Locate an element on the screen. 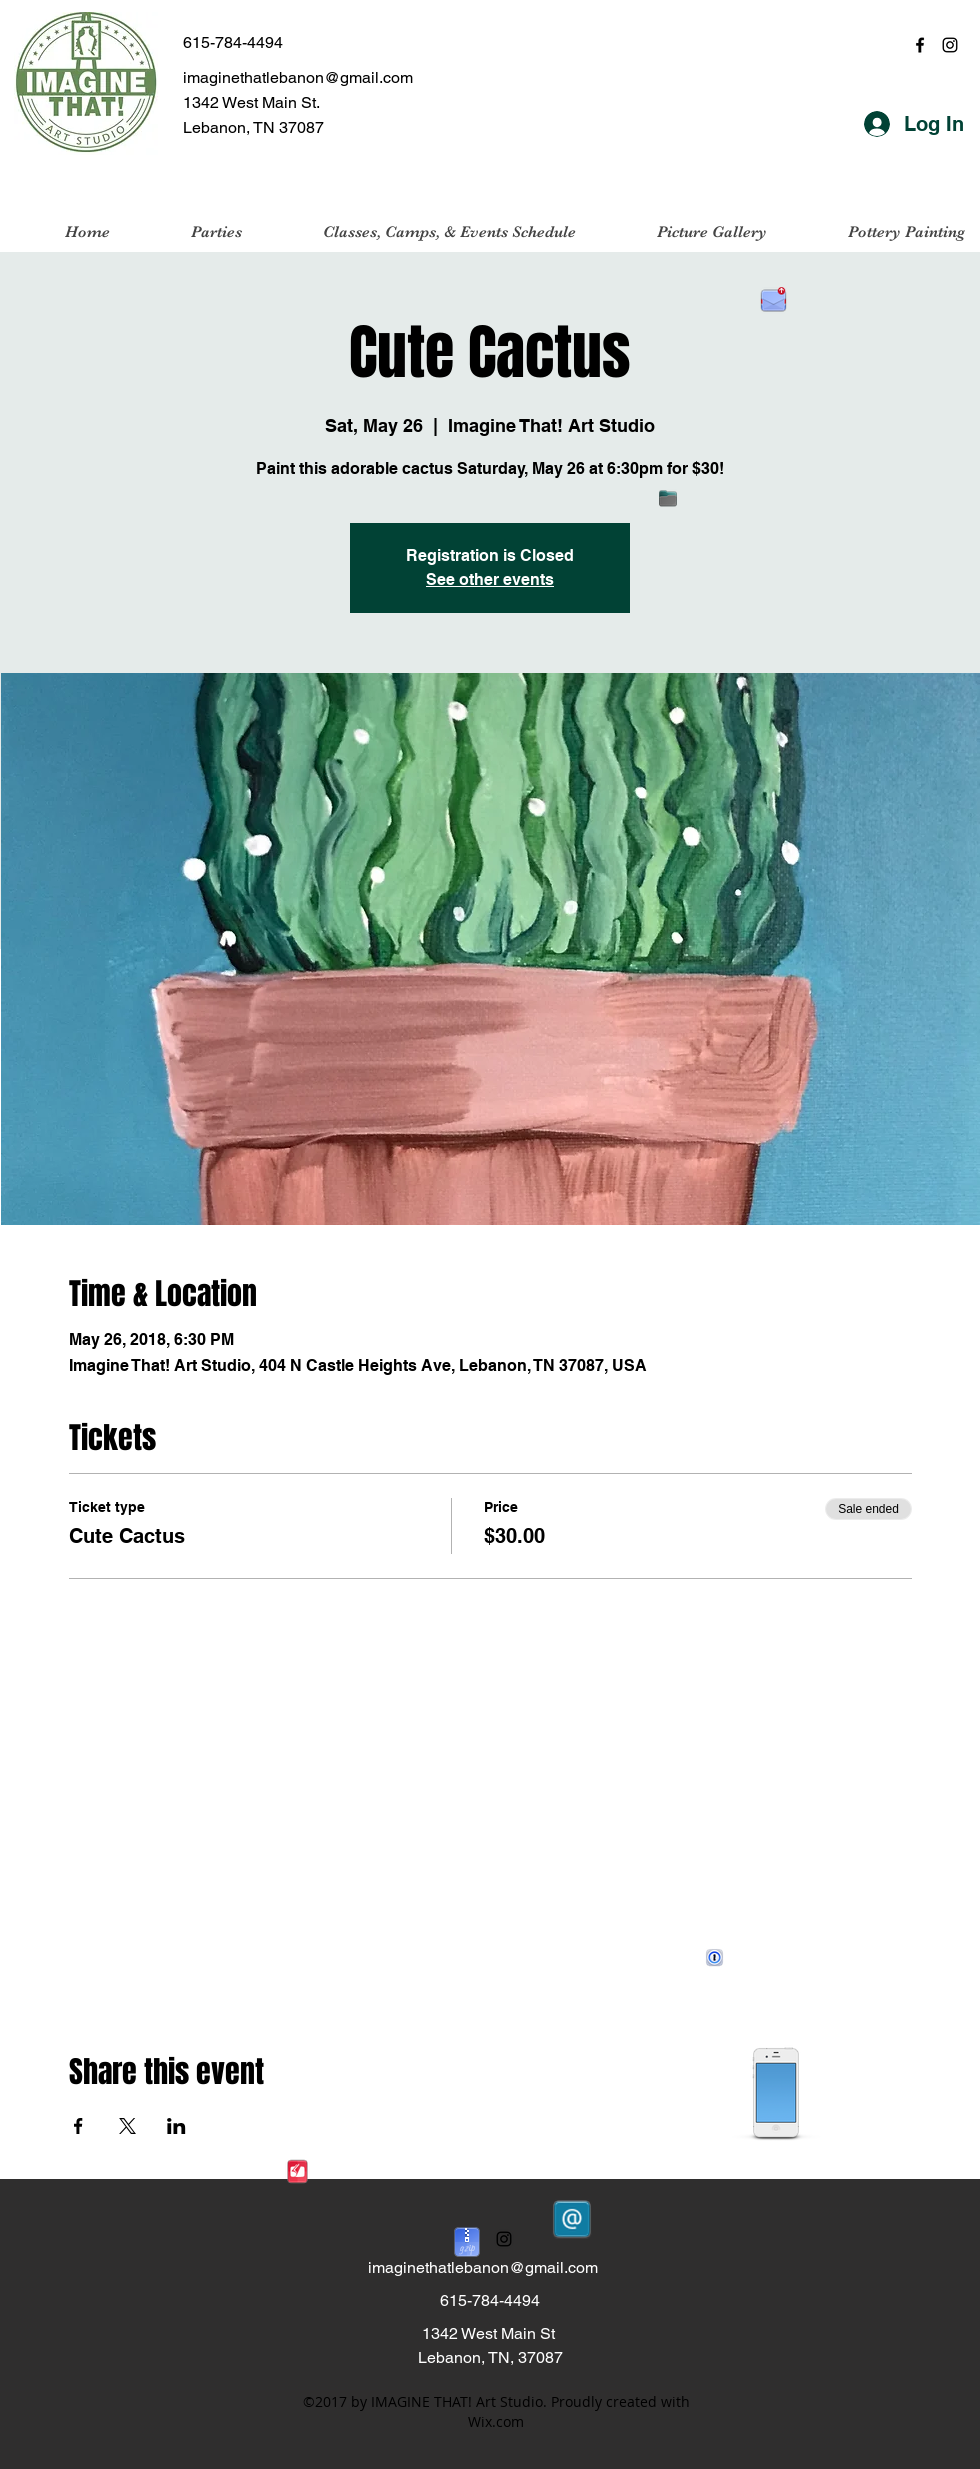 The width and height of the screenshot is (980, 2469). send an email or message is located at coordinates (773, 300).